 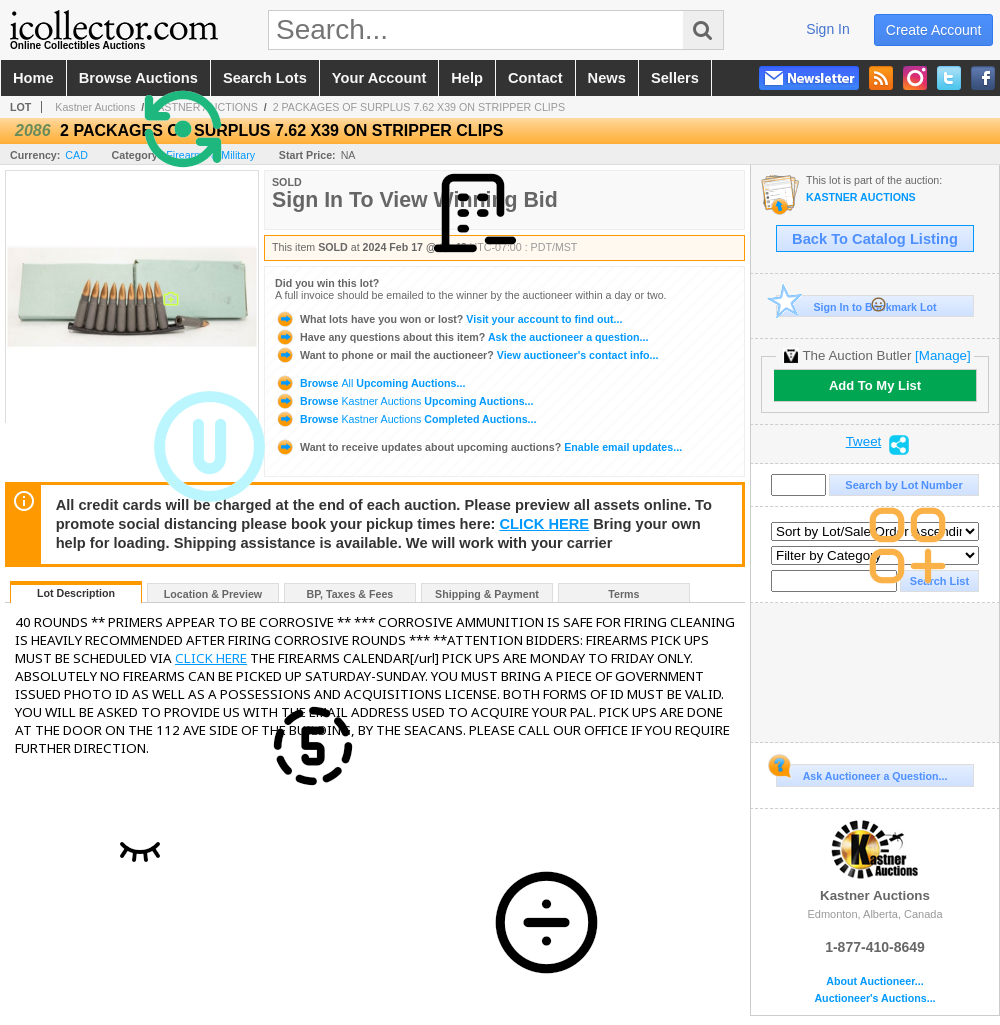 I want to click on add a new widget or module, so click(x=907, y=545).